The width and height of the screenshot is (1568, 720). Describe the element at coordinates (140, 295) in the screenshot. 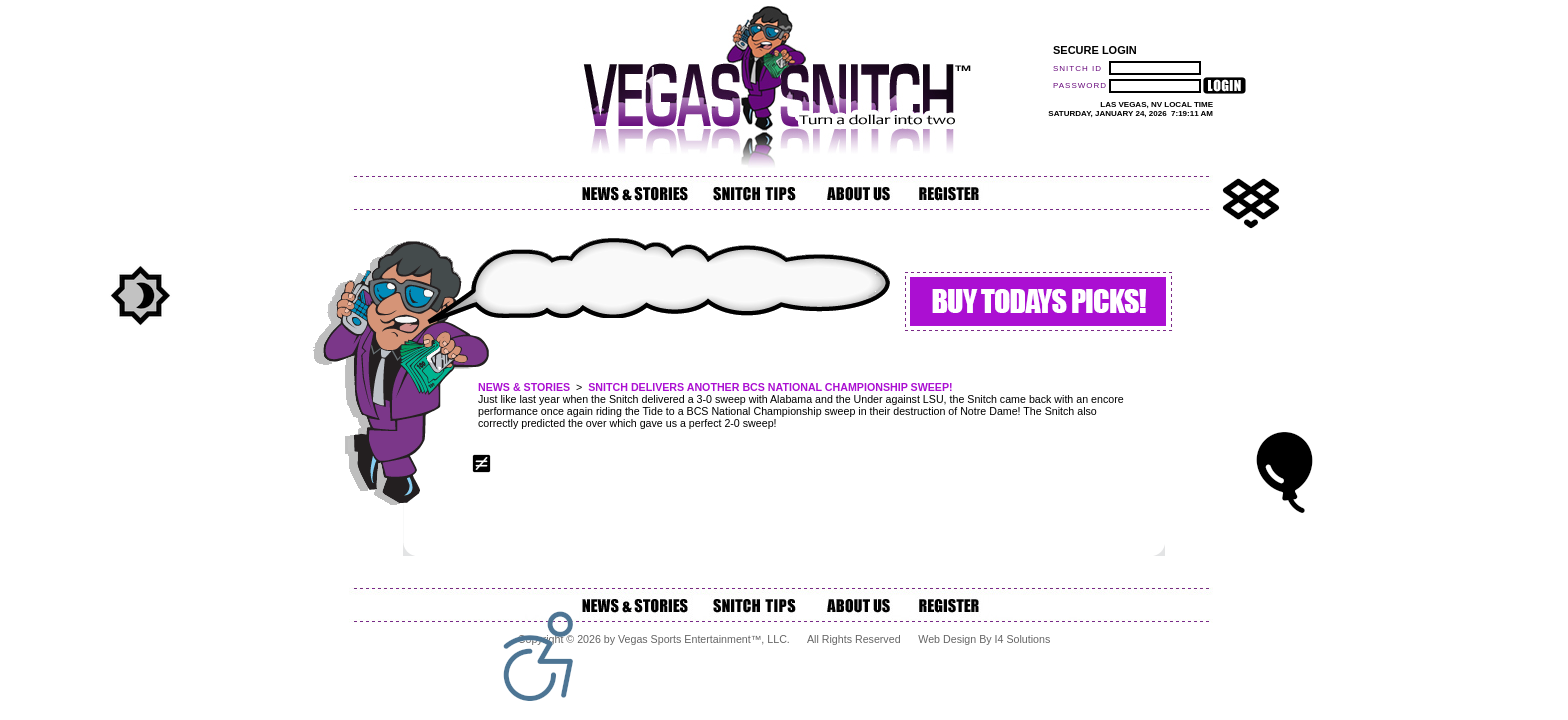

I see `toggle dark mode or night theme` at that location.